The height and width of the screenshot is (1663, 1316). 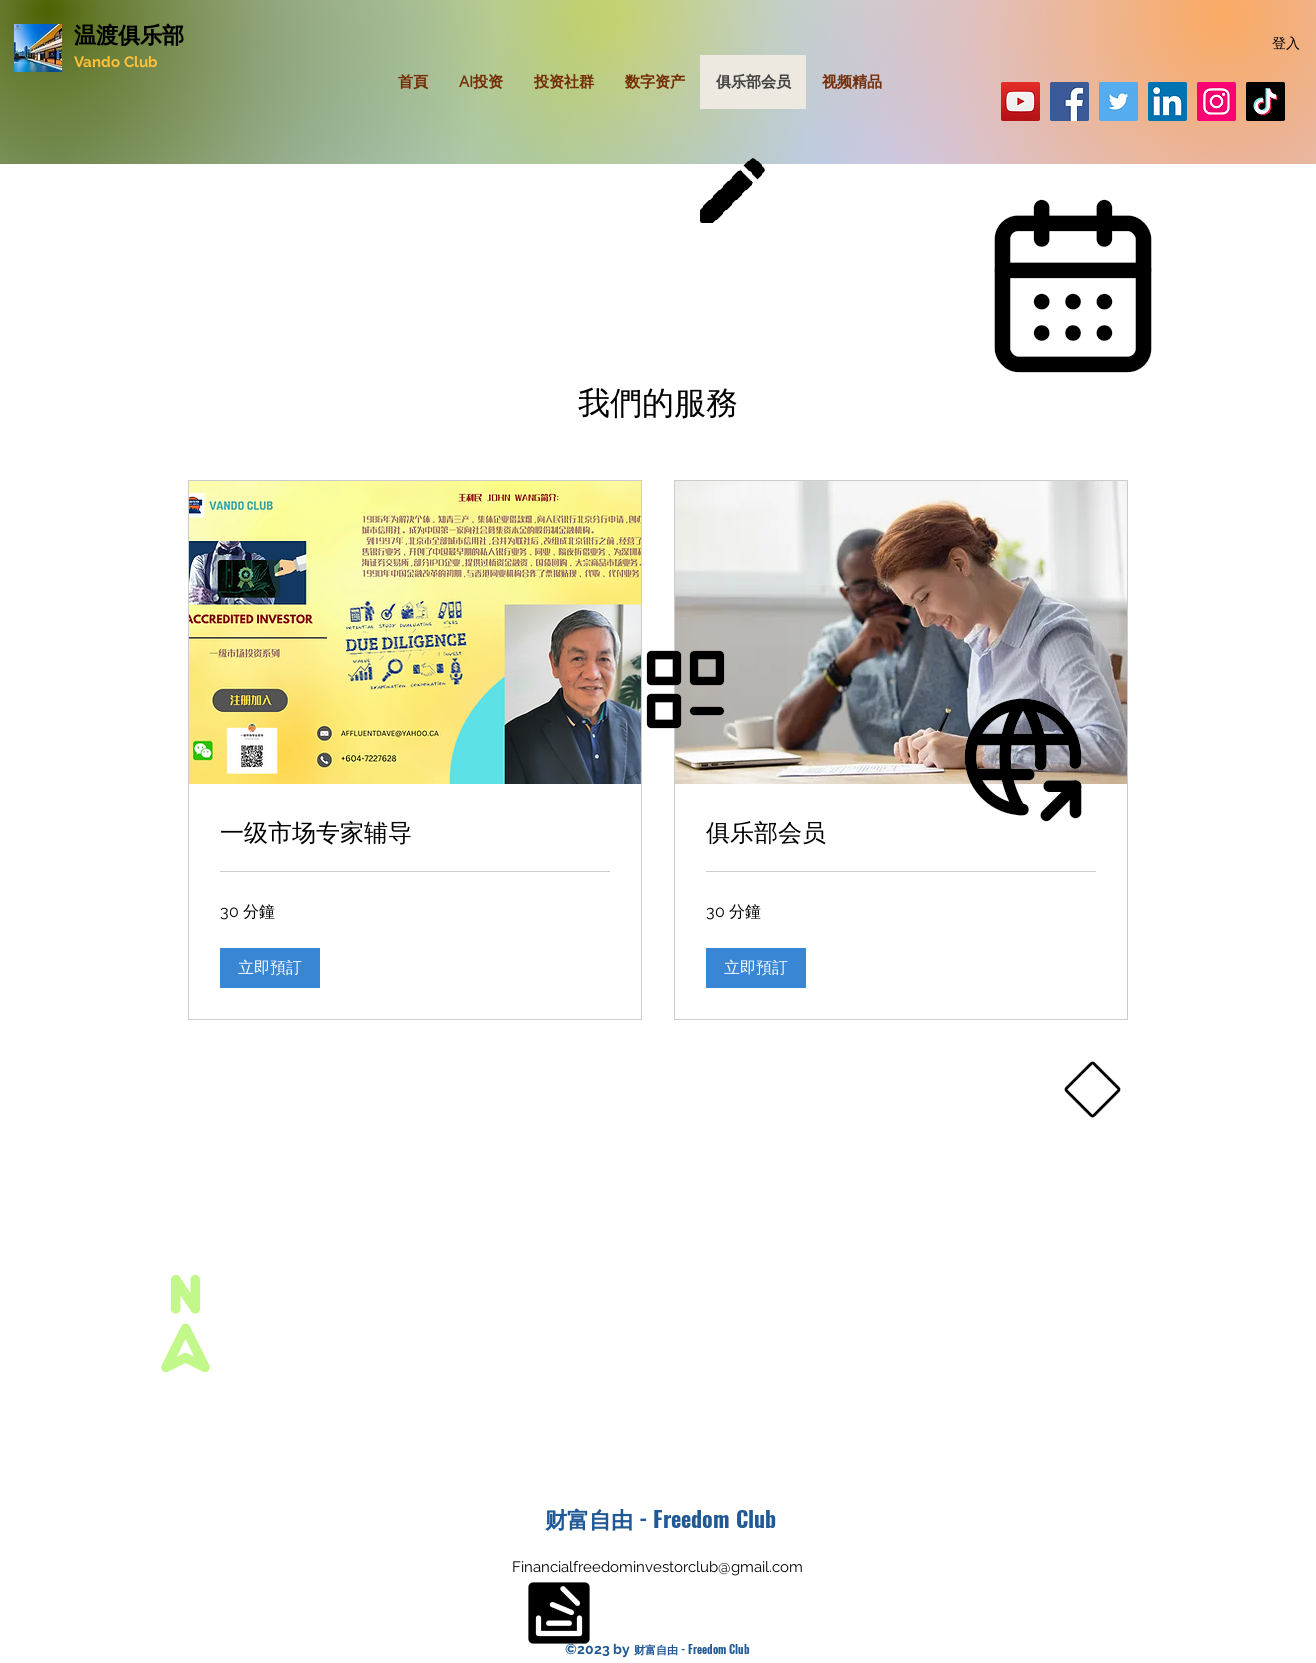 I want to click on visit stack overflow for developer help, so click(x=559, y=1613).